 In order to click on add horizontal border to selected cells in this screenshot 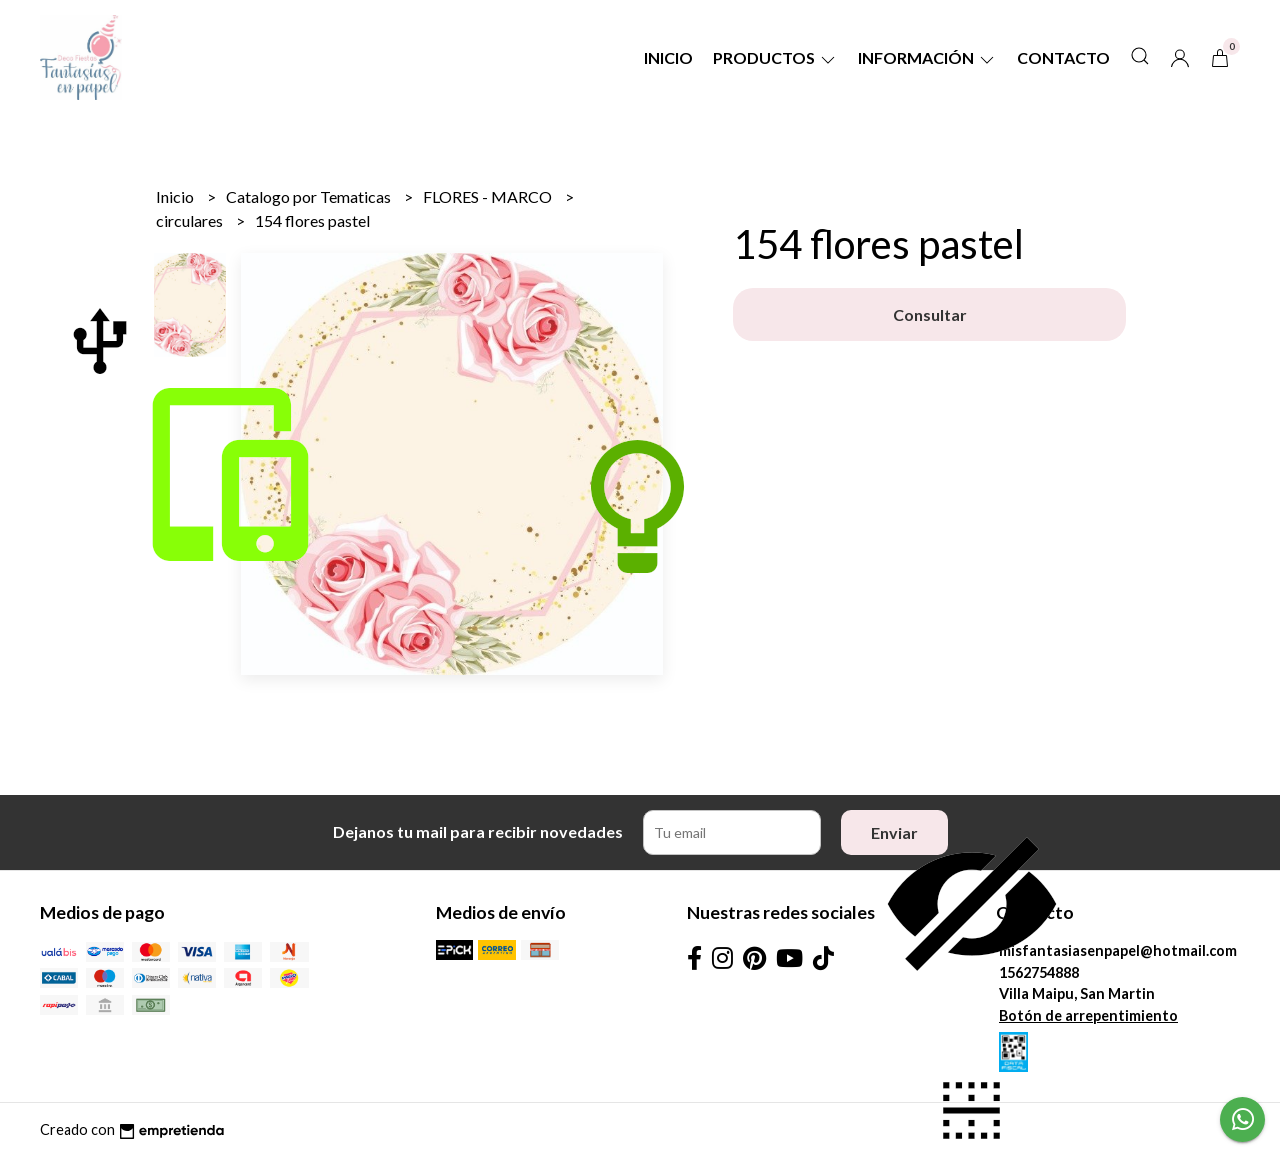, I will do `click(971, 1110)`.